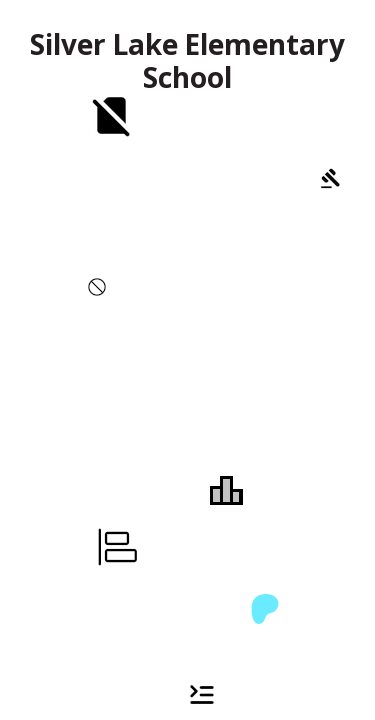 This screenshot has height=720, width=375. Describe the element at coordinates (97, 287) in the screenshot. I see `indicates a blocked or prohibited action` at that location.